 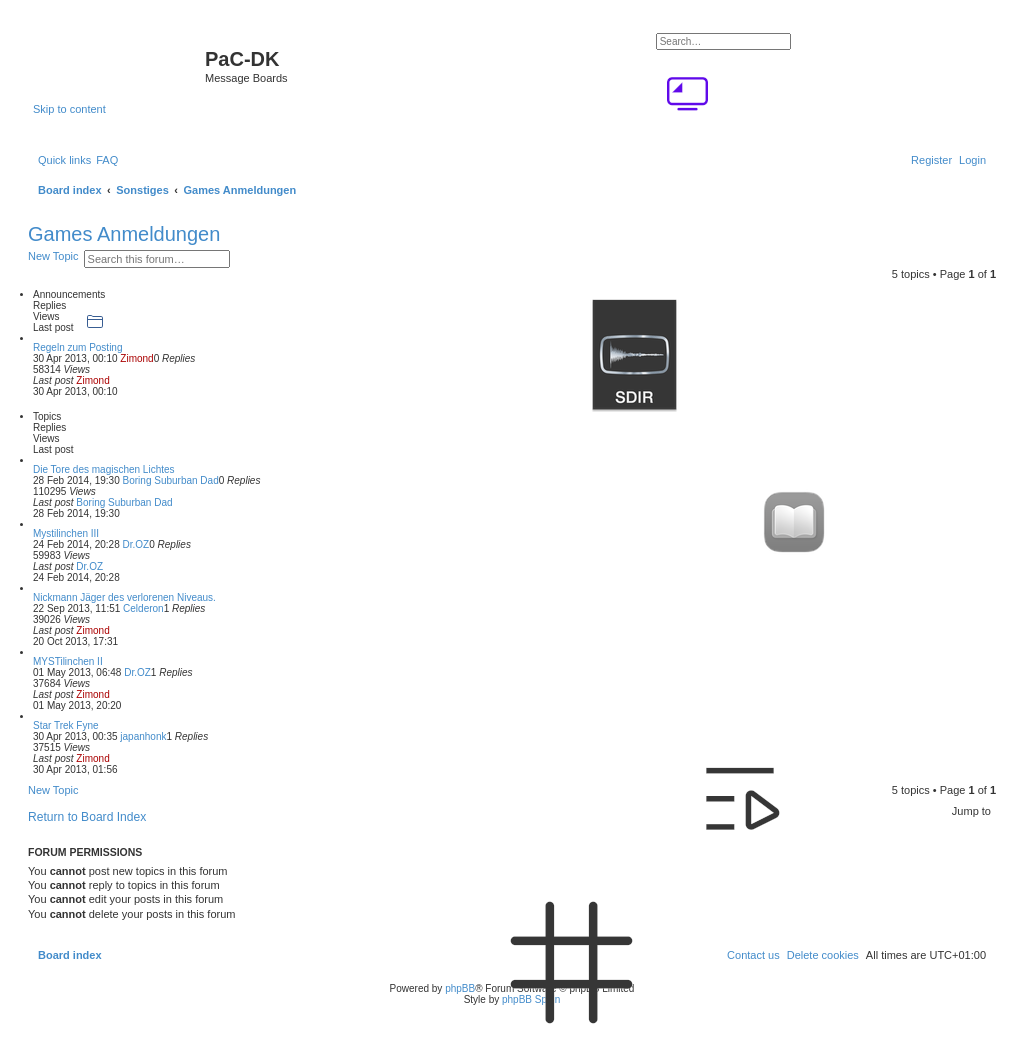 I want to click on open sudoku puzzle game, so click(x=571, y=962).